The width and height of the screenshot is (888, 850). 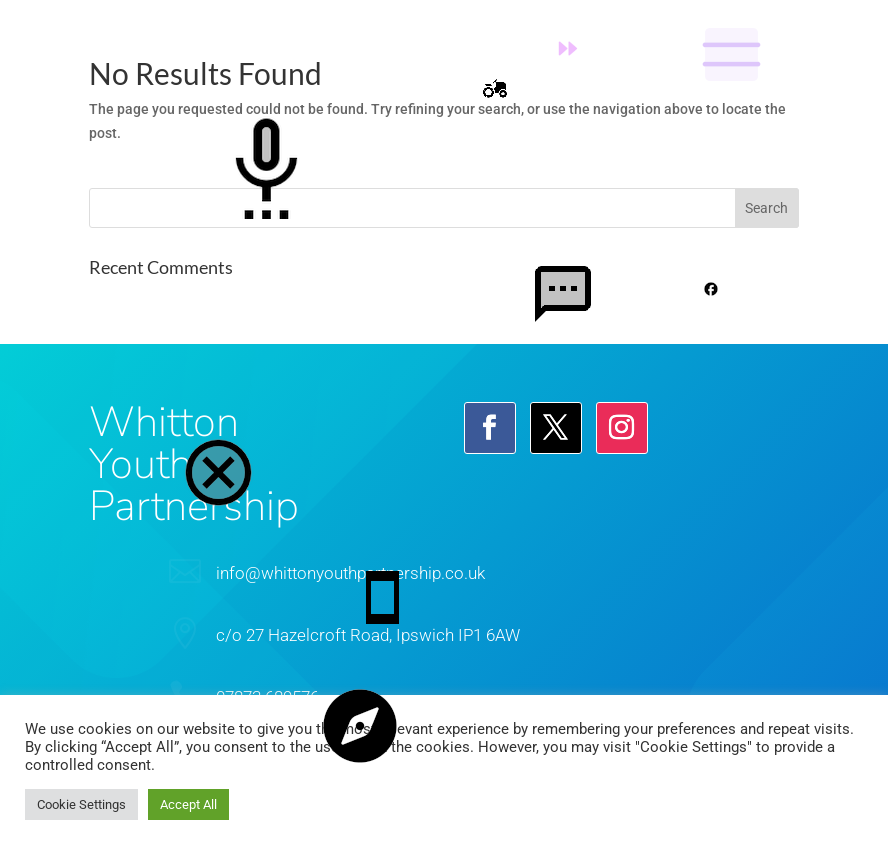 What do you see at coordinates (731, 54) in the screenshot?
I see `indicates equality or comparison function` at bounding box center [731, 54].